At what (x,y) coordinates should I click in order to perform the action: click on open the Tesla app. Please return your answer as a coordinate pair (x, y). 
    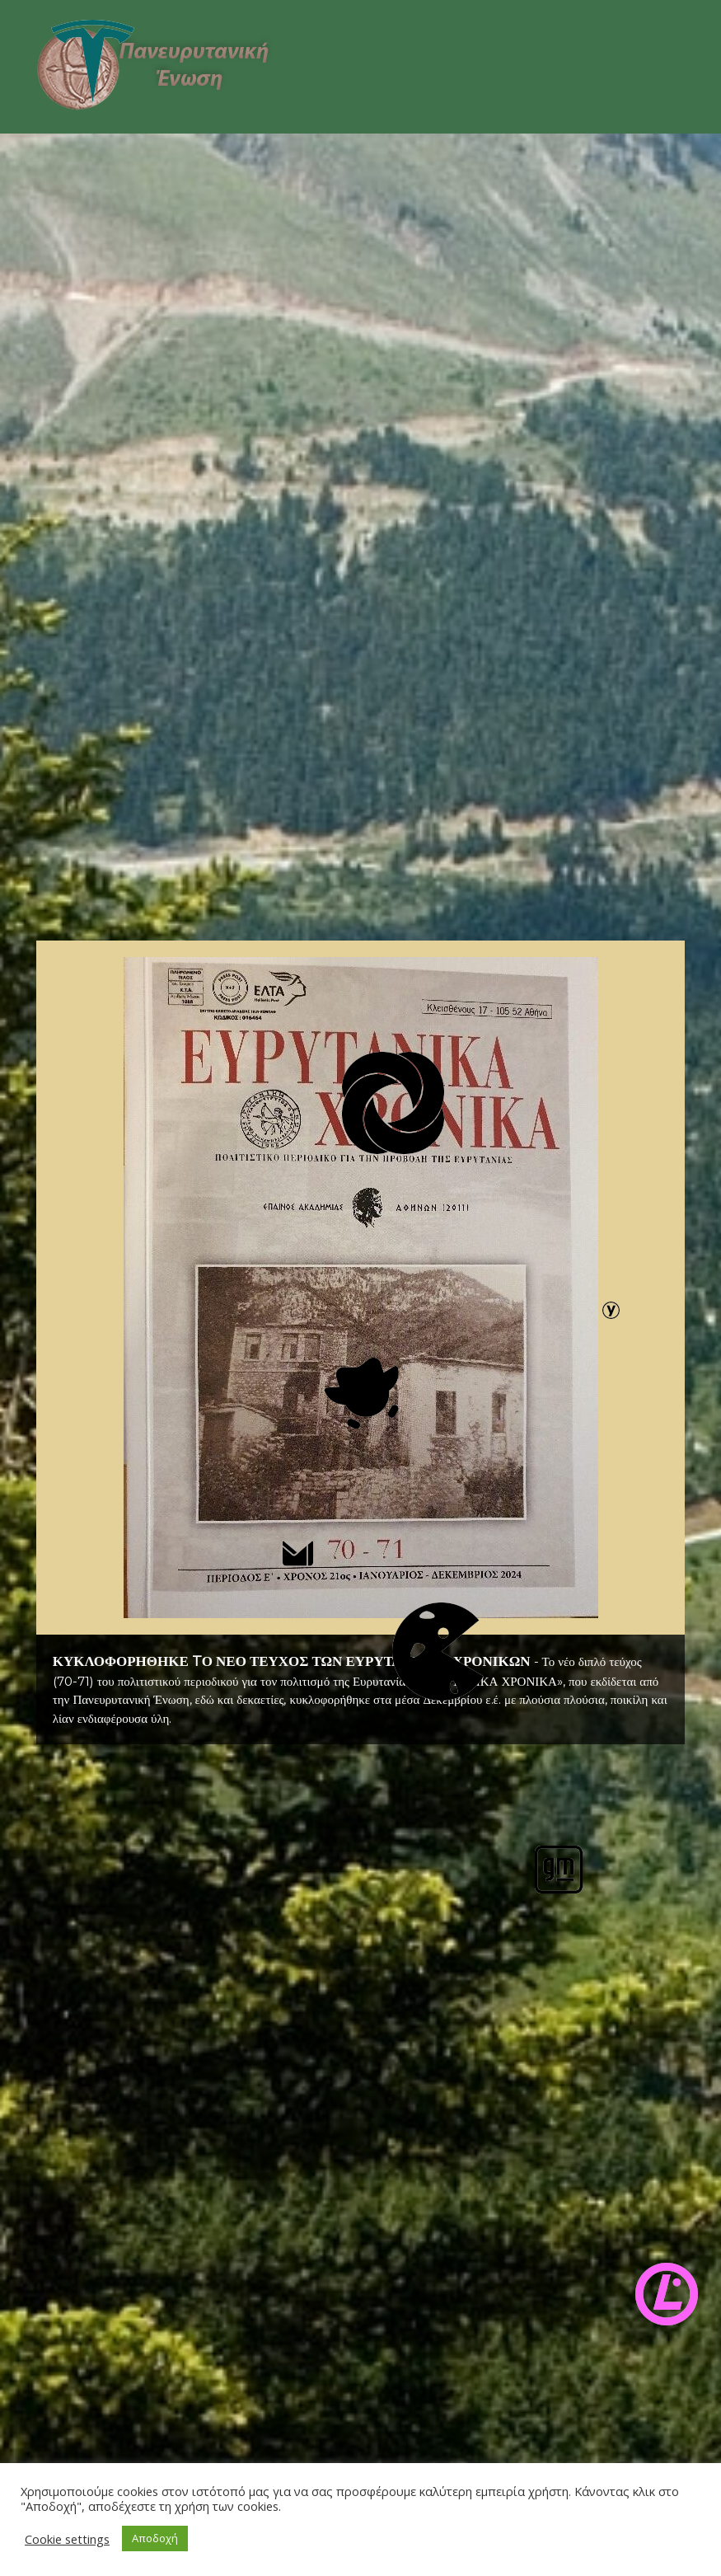
    Looking at the image, I should click on (92, 61).